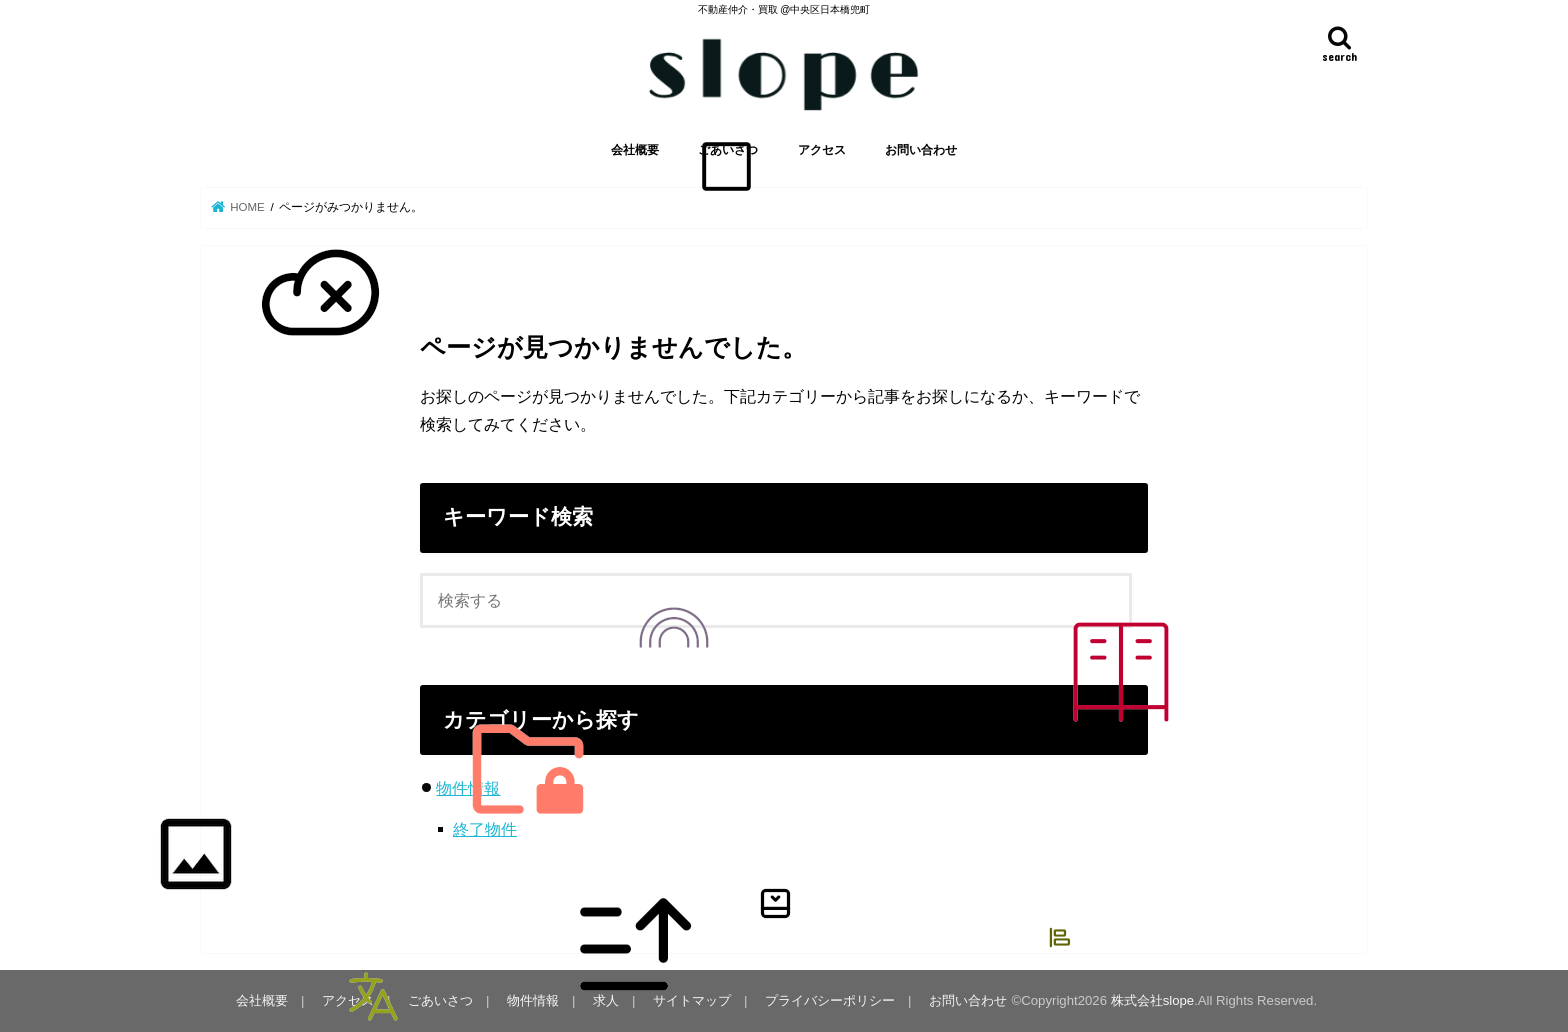 The image size is (1568, 1032). Describe the element at coordinates (320, 292) in the screenshot. I see `disconnect from cloud storage` at that location.